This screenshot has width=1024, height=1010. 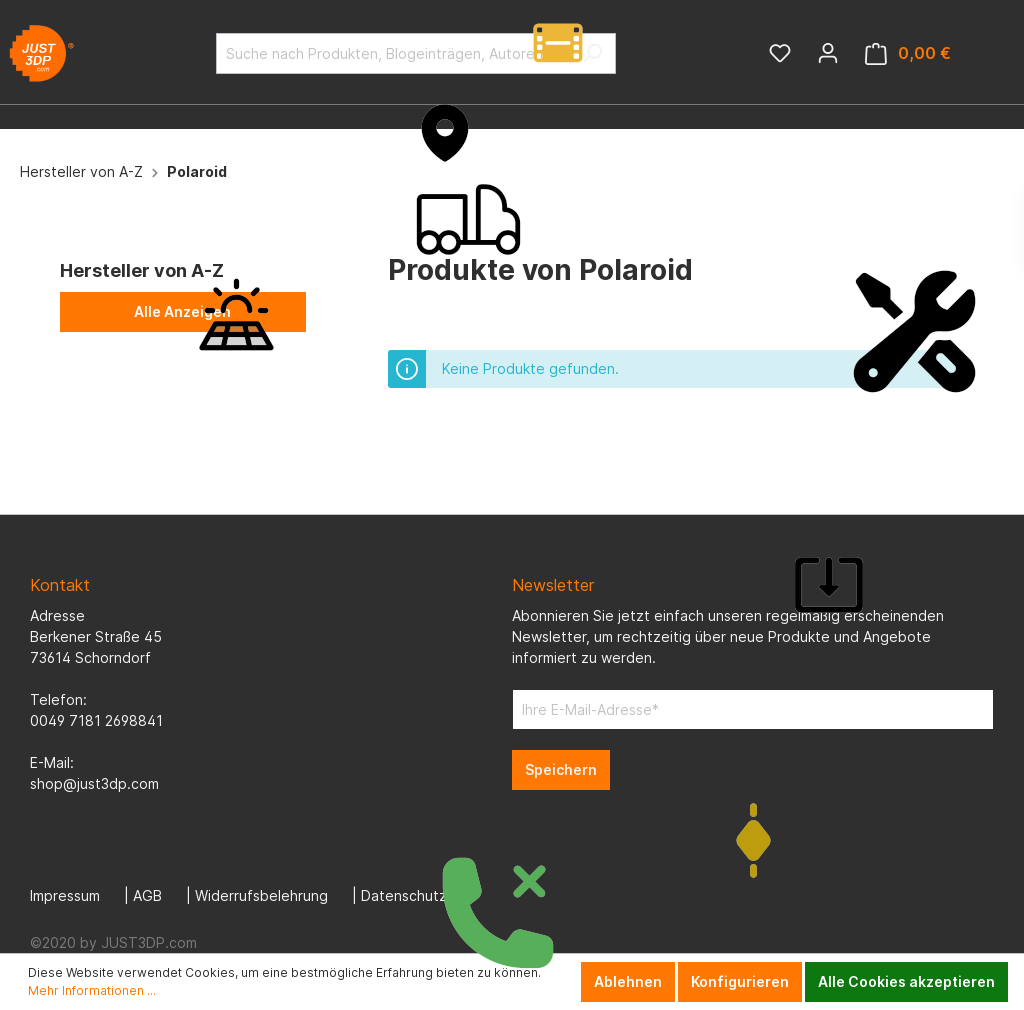 What do you see at coordinates (558, 43) in the screenshot?
I see `access video or movie content` at bounding box center [558, 43].